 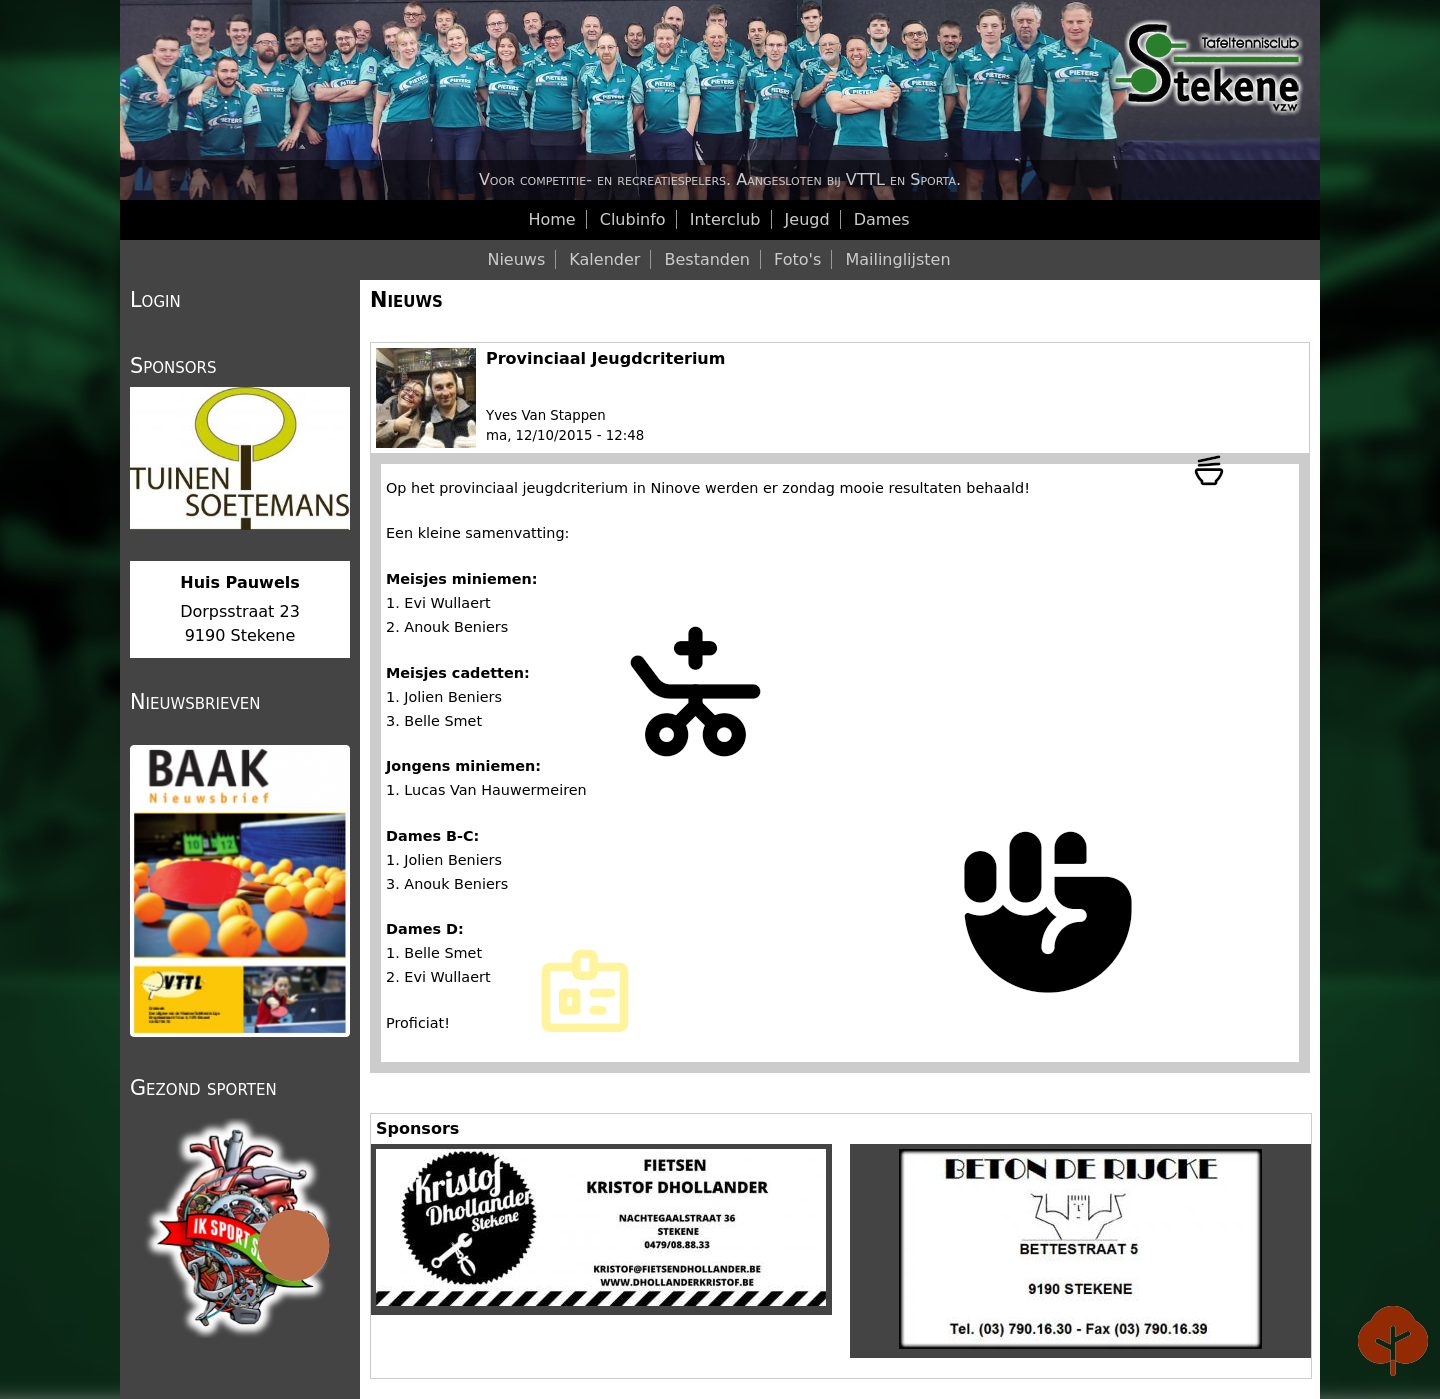 What do you see at coordinates (1048, 909) in the screenshot?
I see `indicates solidarity or support action` at bounding box center [1048, 909].